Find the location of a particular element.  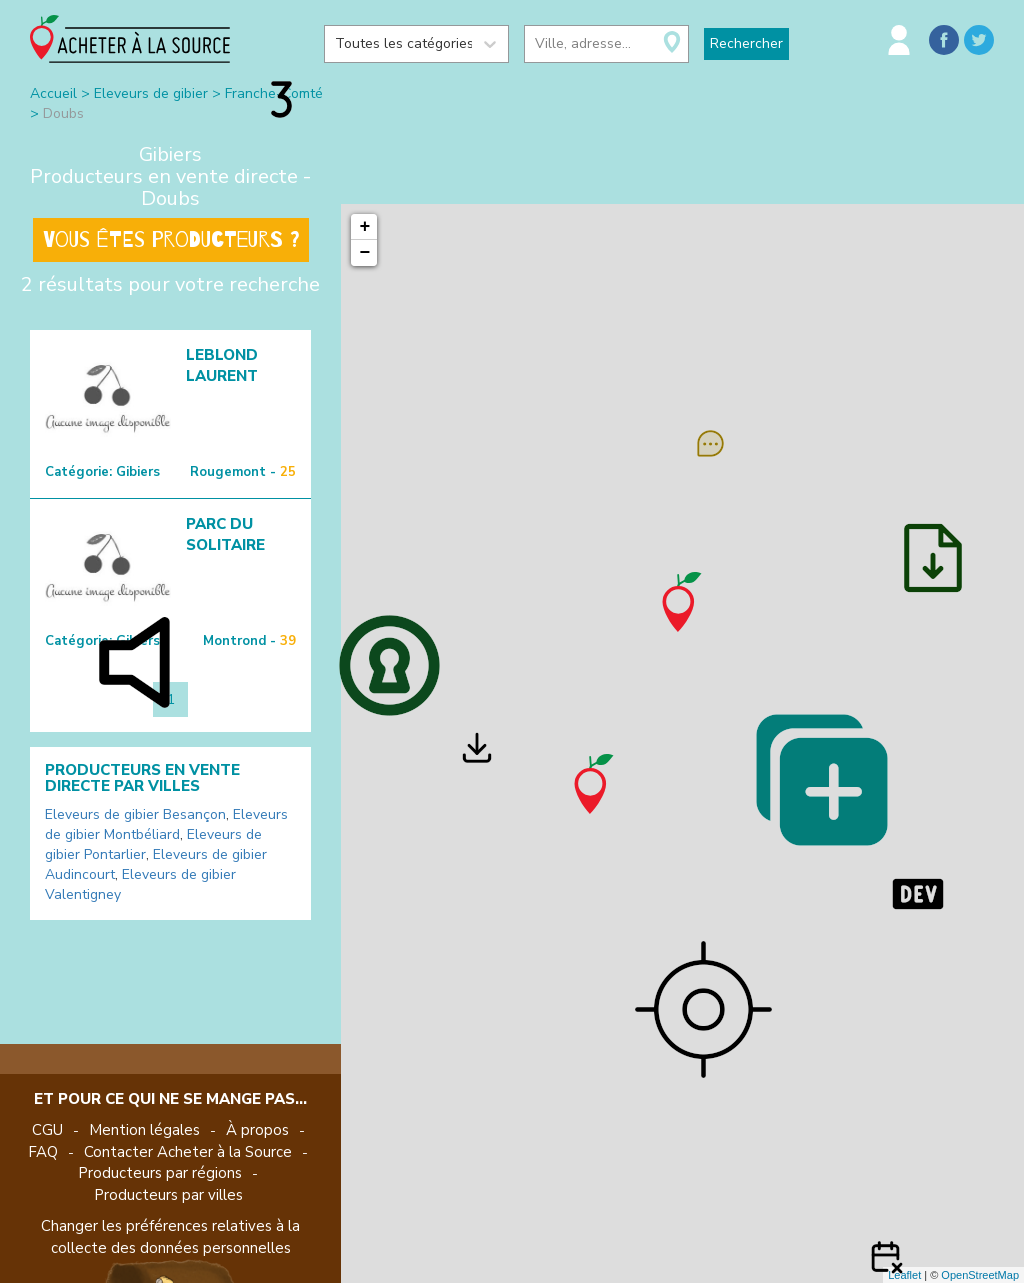

link to dev.to developer community profile is located at coordinates (918, 894).